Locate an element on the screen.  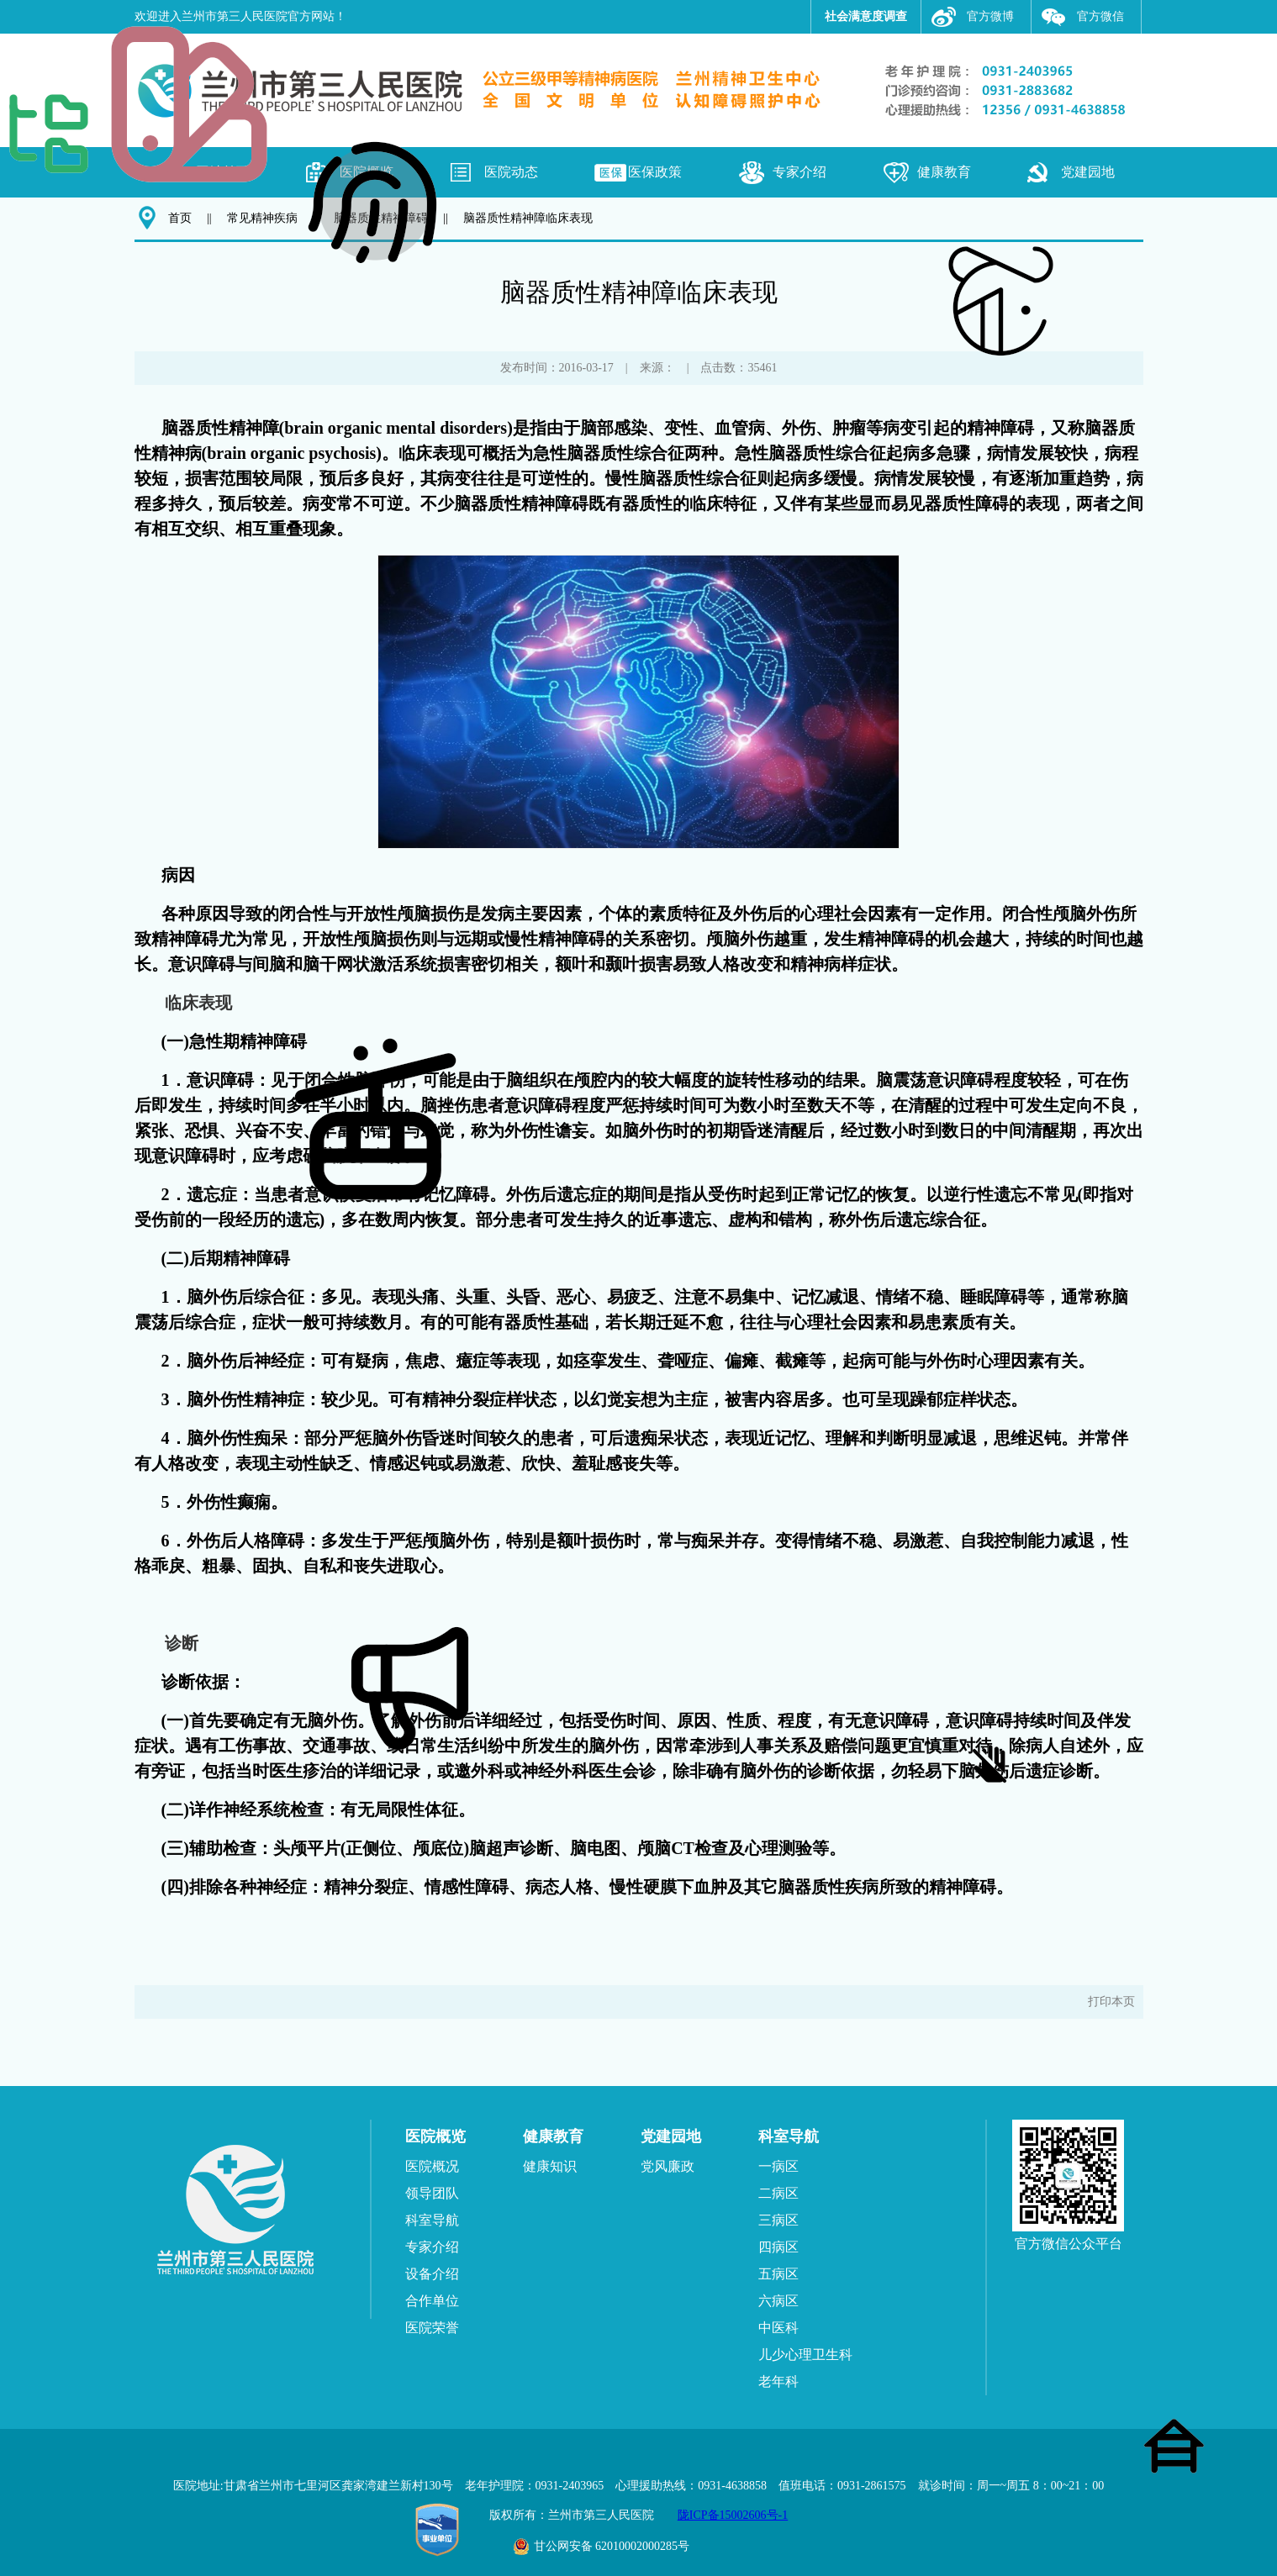
authenticate with fingerprint is located at coordinates (375, 203).